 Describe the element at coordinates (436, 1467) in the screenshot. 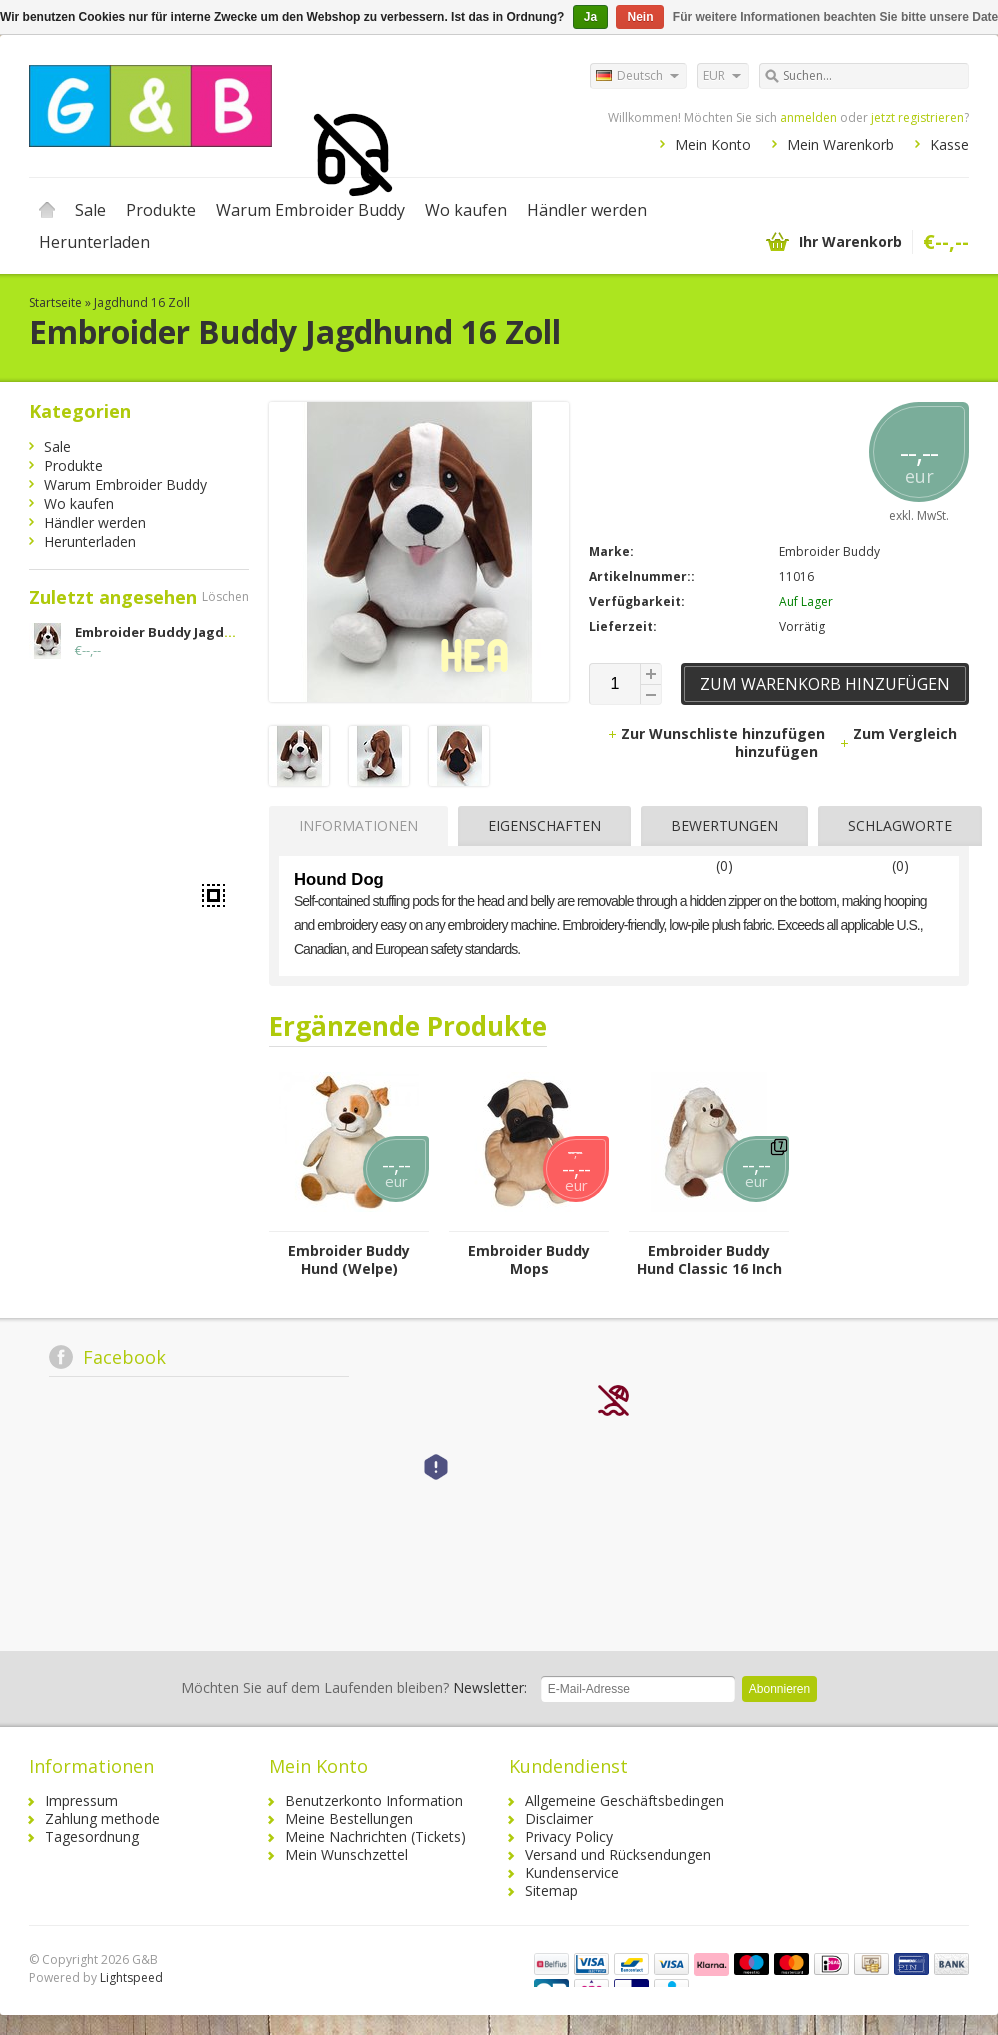

I see `indicates a warning or alert status` at that location.